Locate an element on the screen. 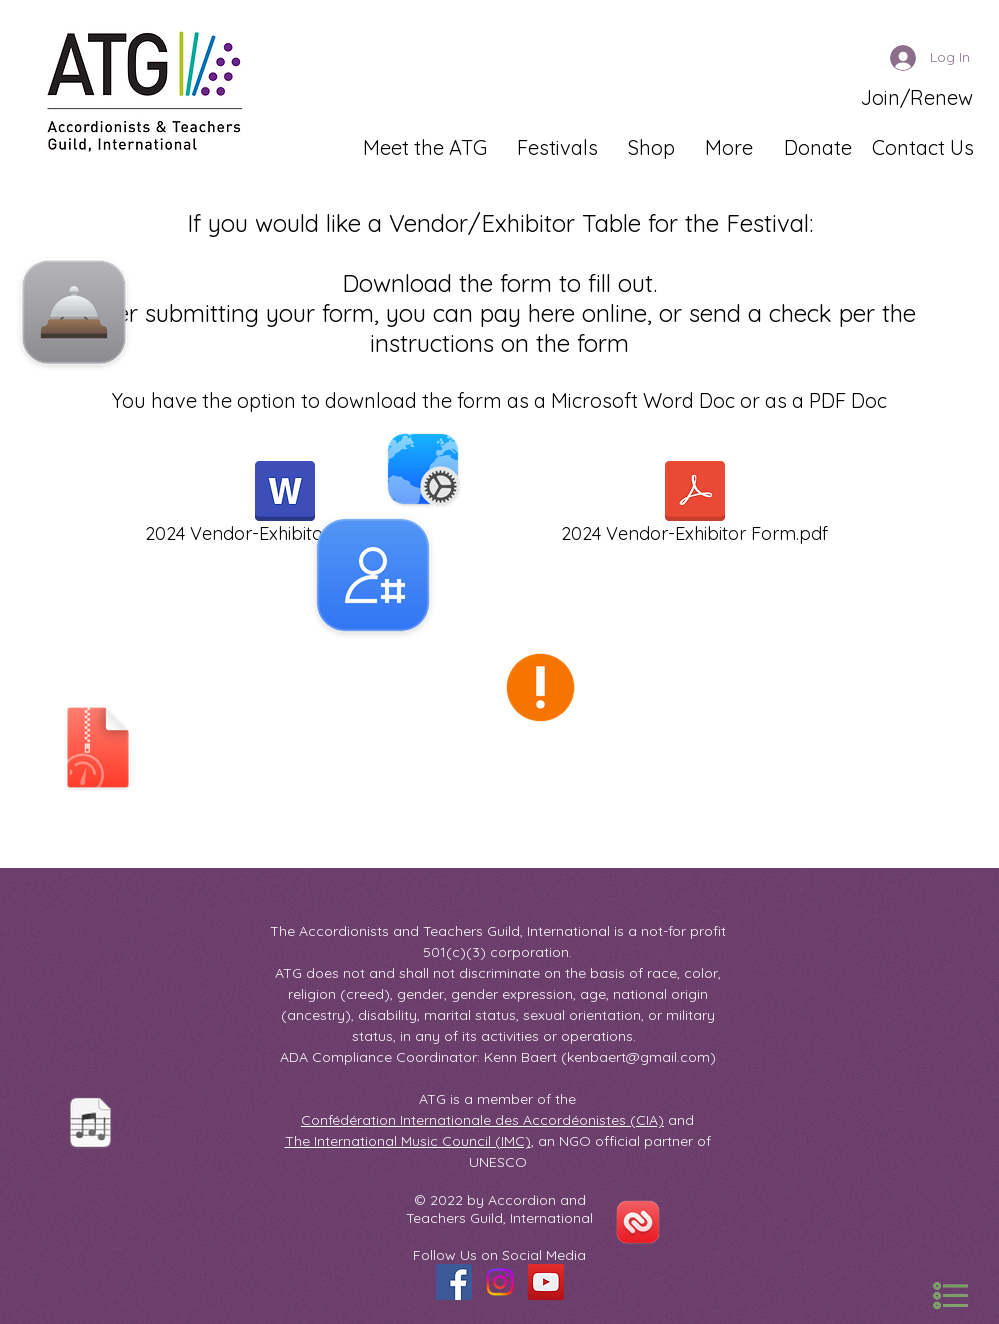  view task list or to-do items is located at coordinates (950, 1294).